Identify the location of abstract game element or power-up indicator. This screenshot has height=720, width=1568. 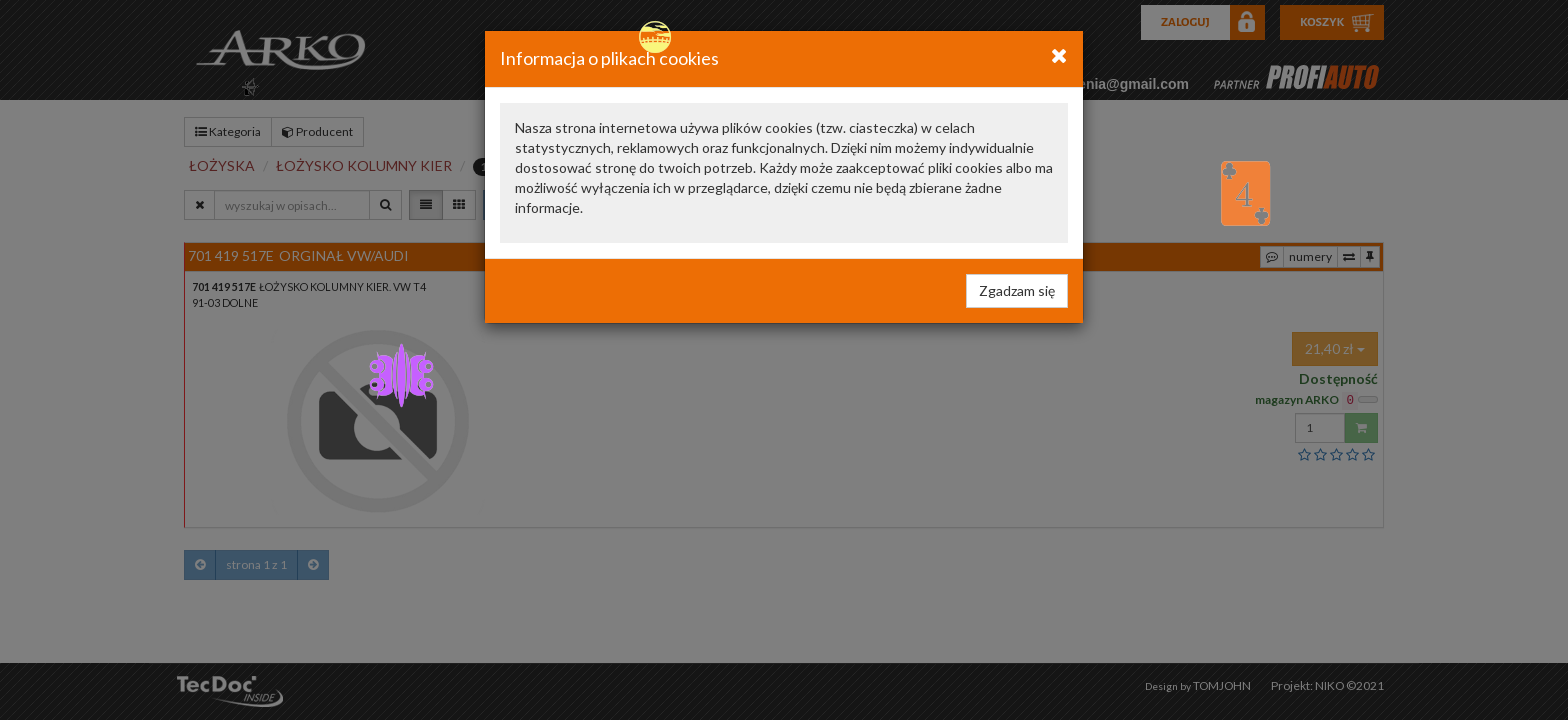
(401, 375).